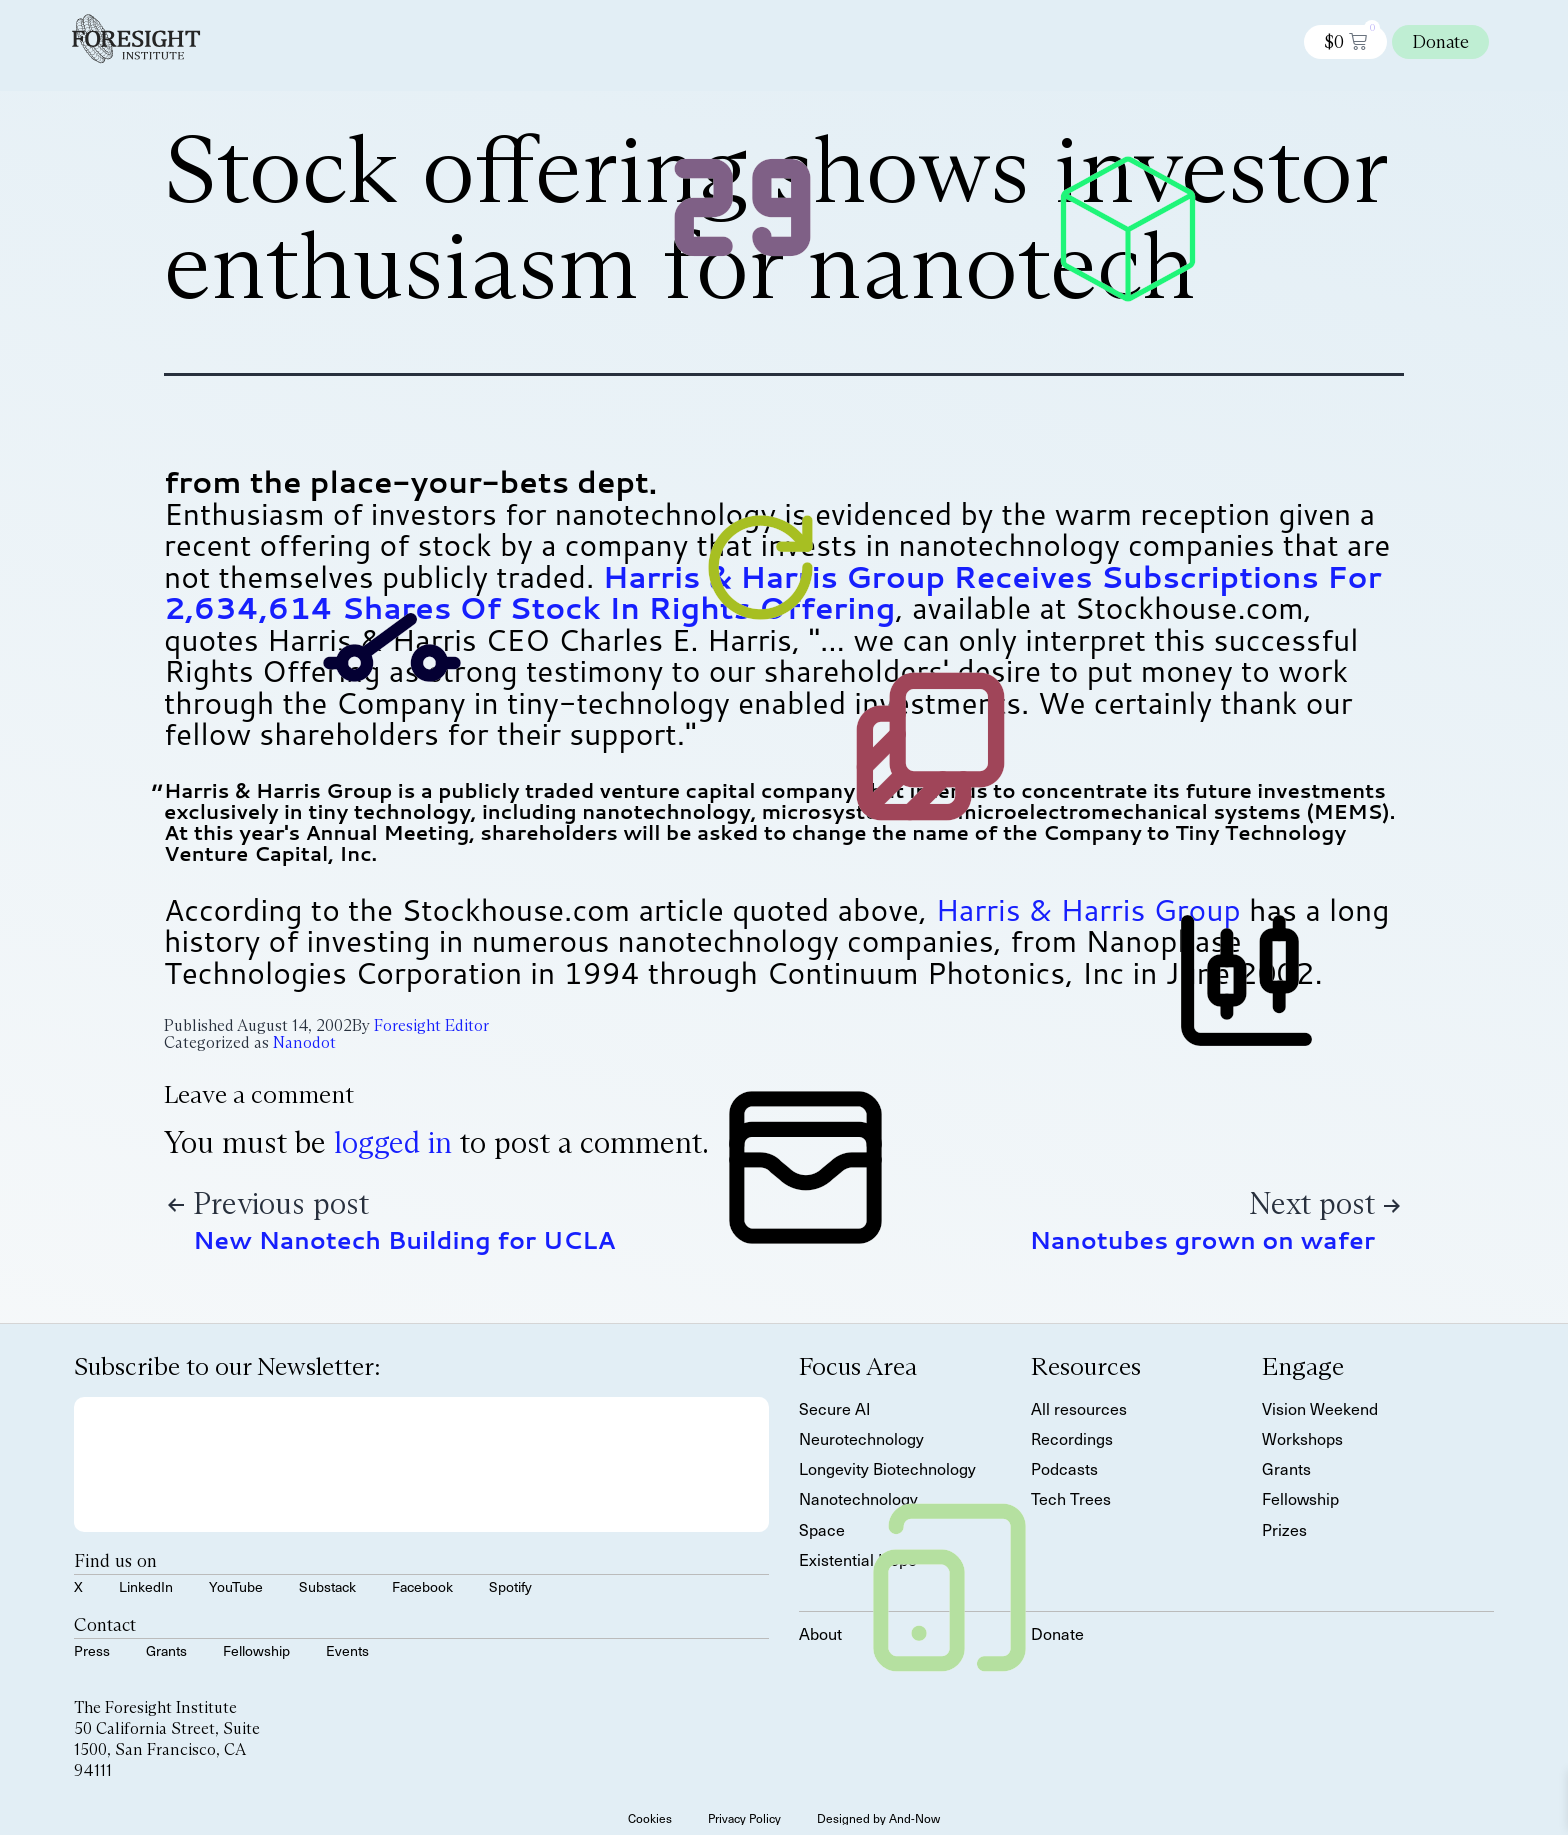  I want to click on view candlestick chart for stock or crypto trading, so click(1246, 980).